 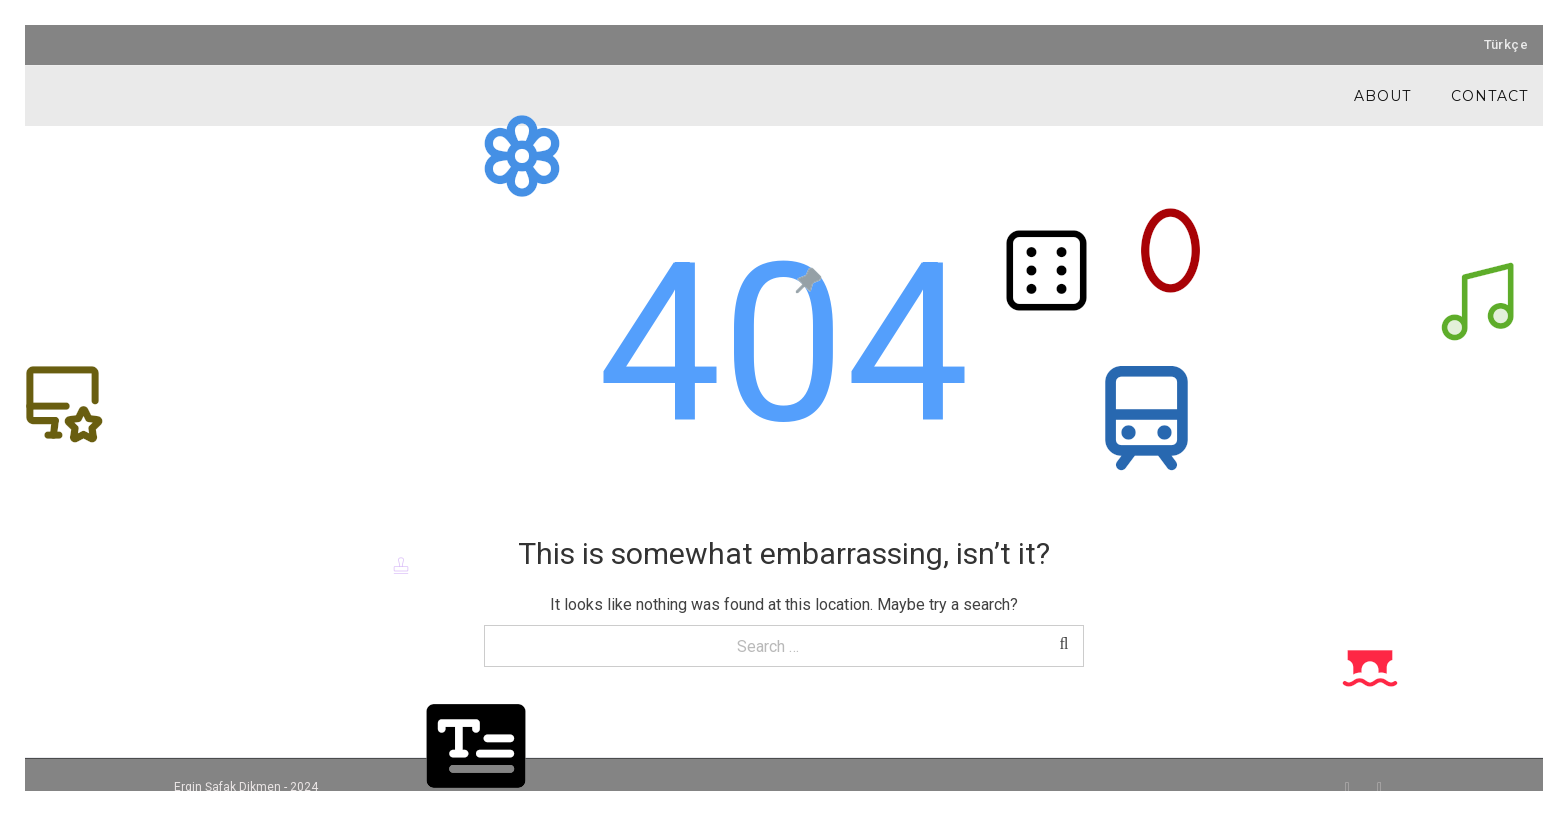 I want to click on view train schedules or rail services, so click(x=1146, y=414).